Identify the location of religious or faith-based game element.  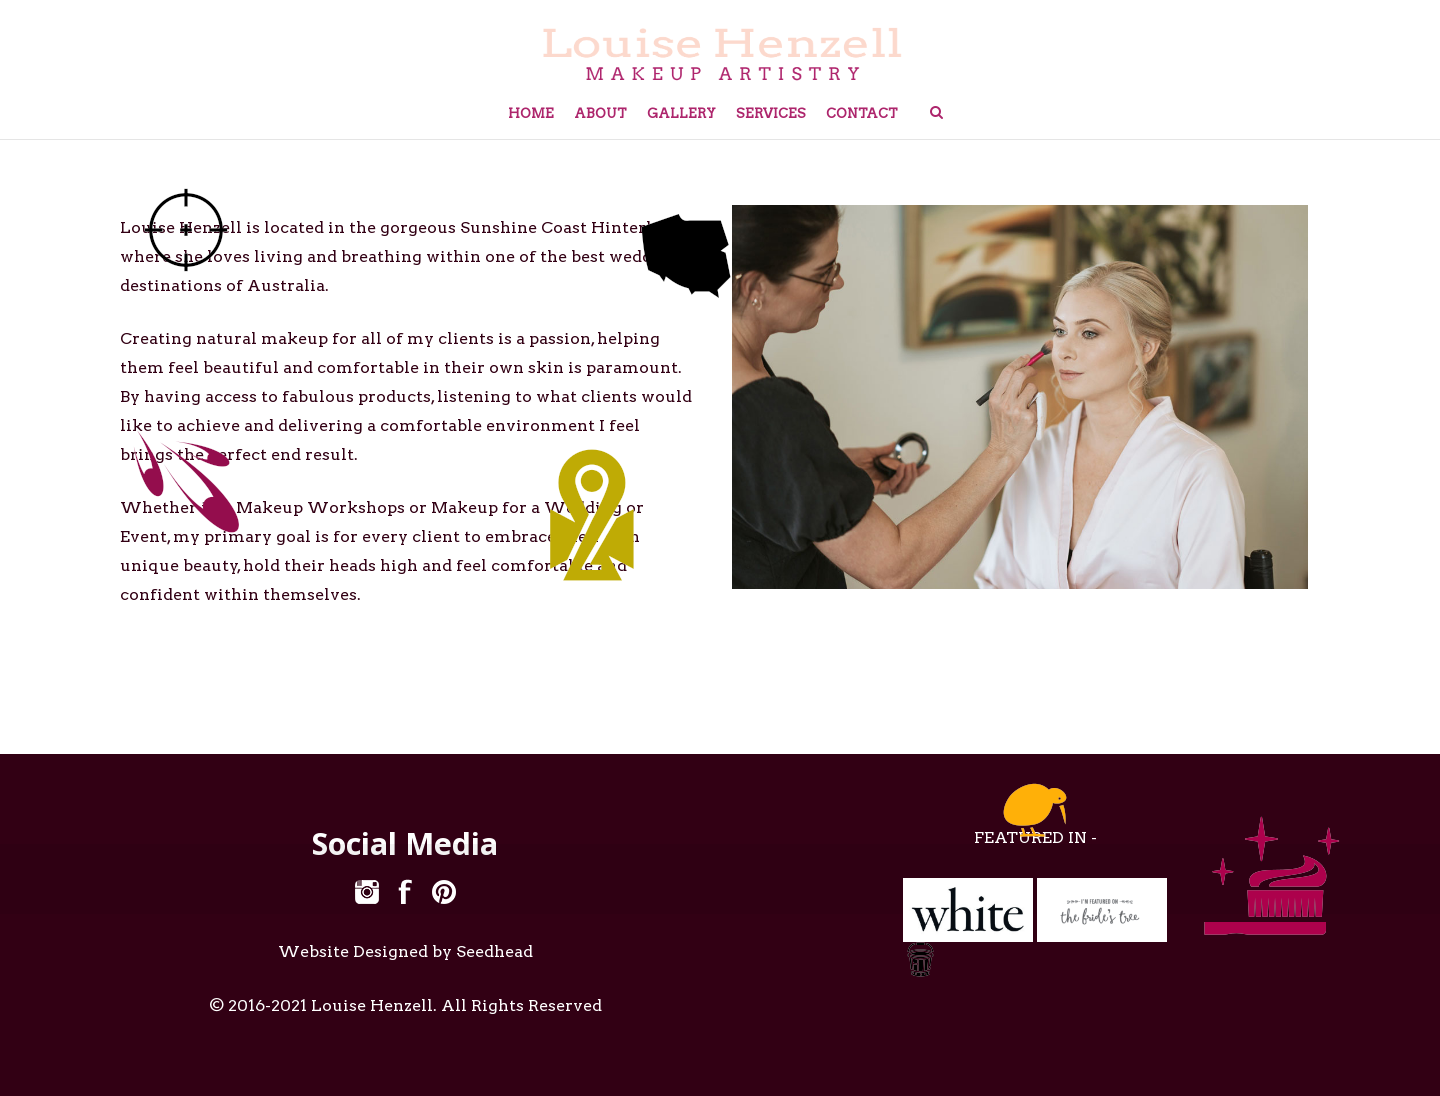
(591, 514).